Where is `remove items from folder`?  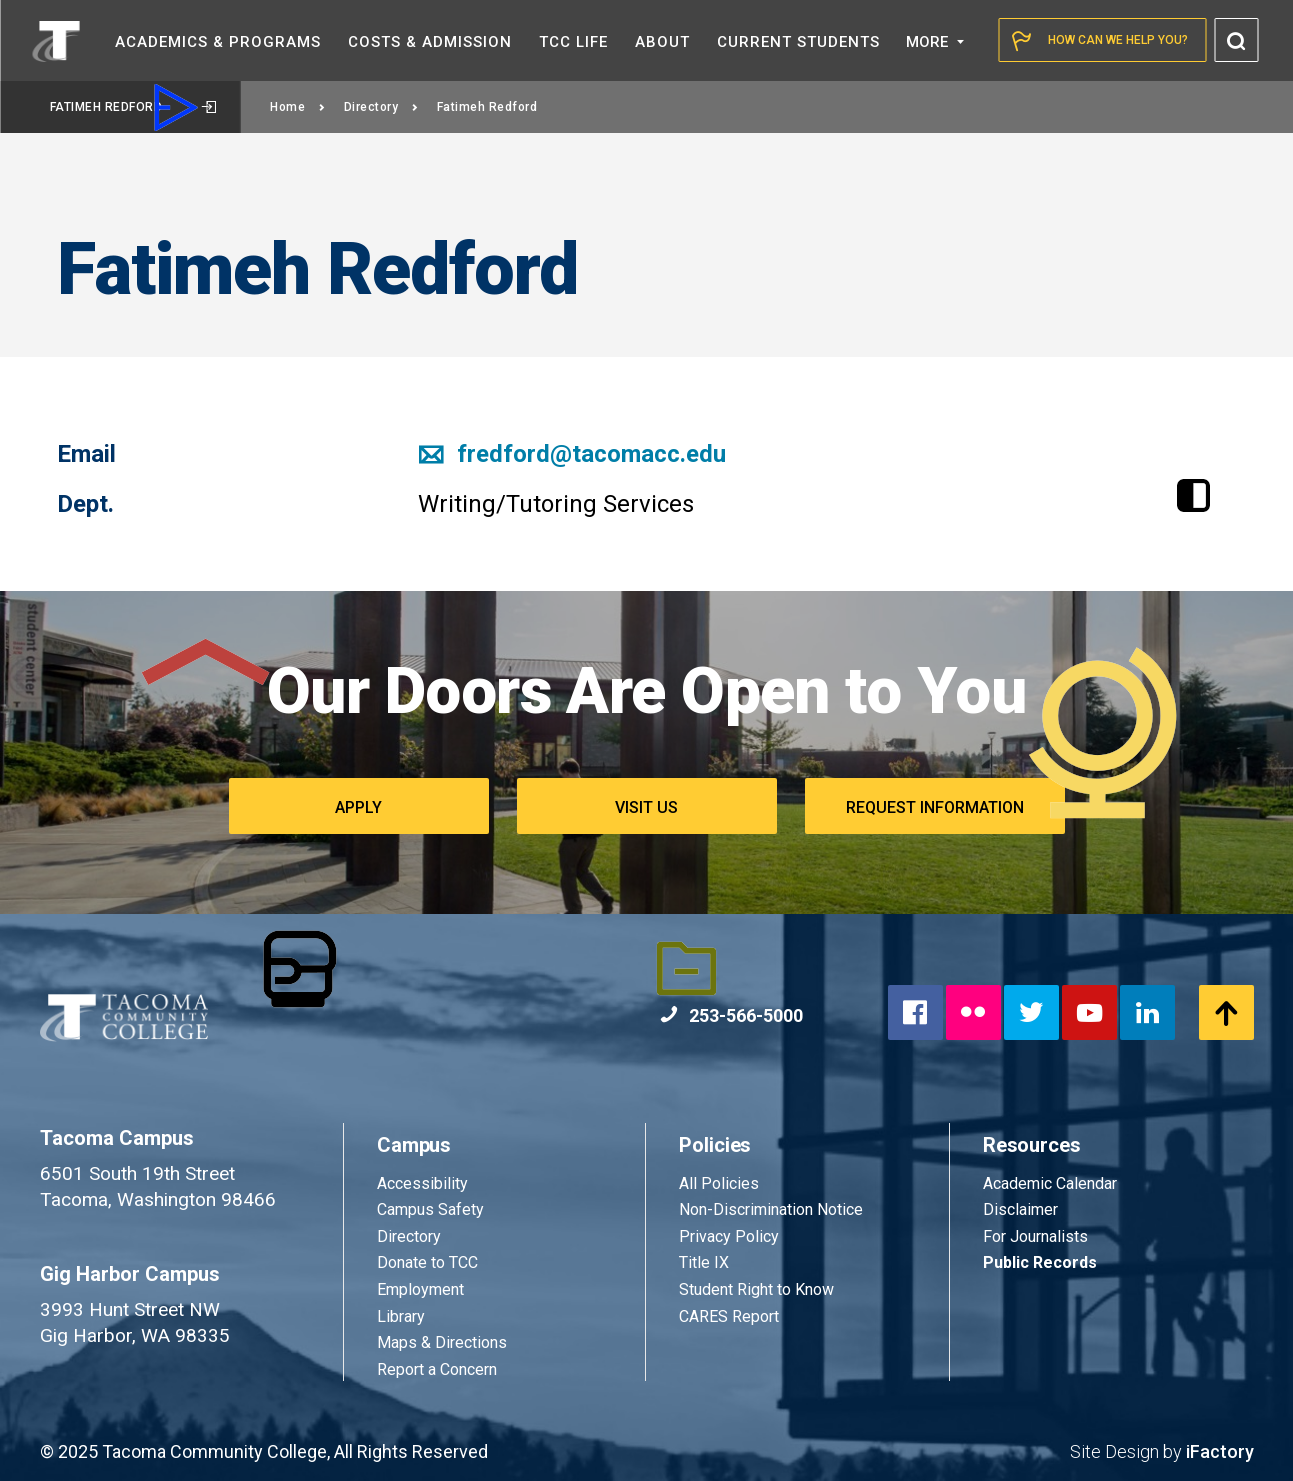
remove items from folder is located at coordinates (686, 968).